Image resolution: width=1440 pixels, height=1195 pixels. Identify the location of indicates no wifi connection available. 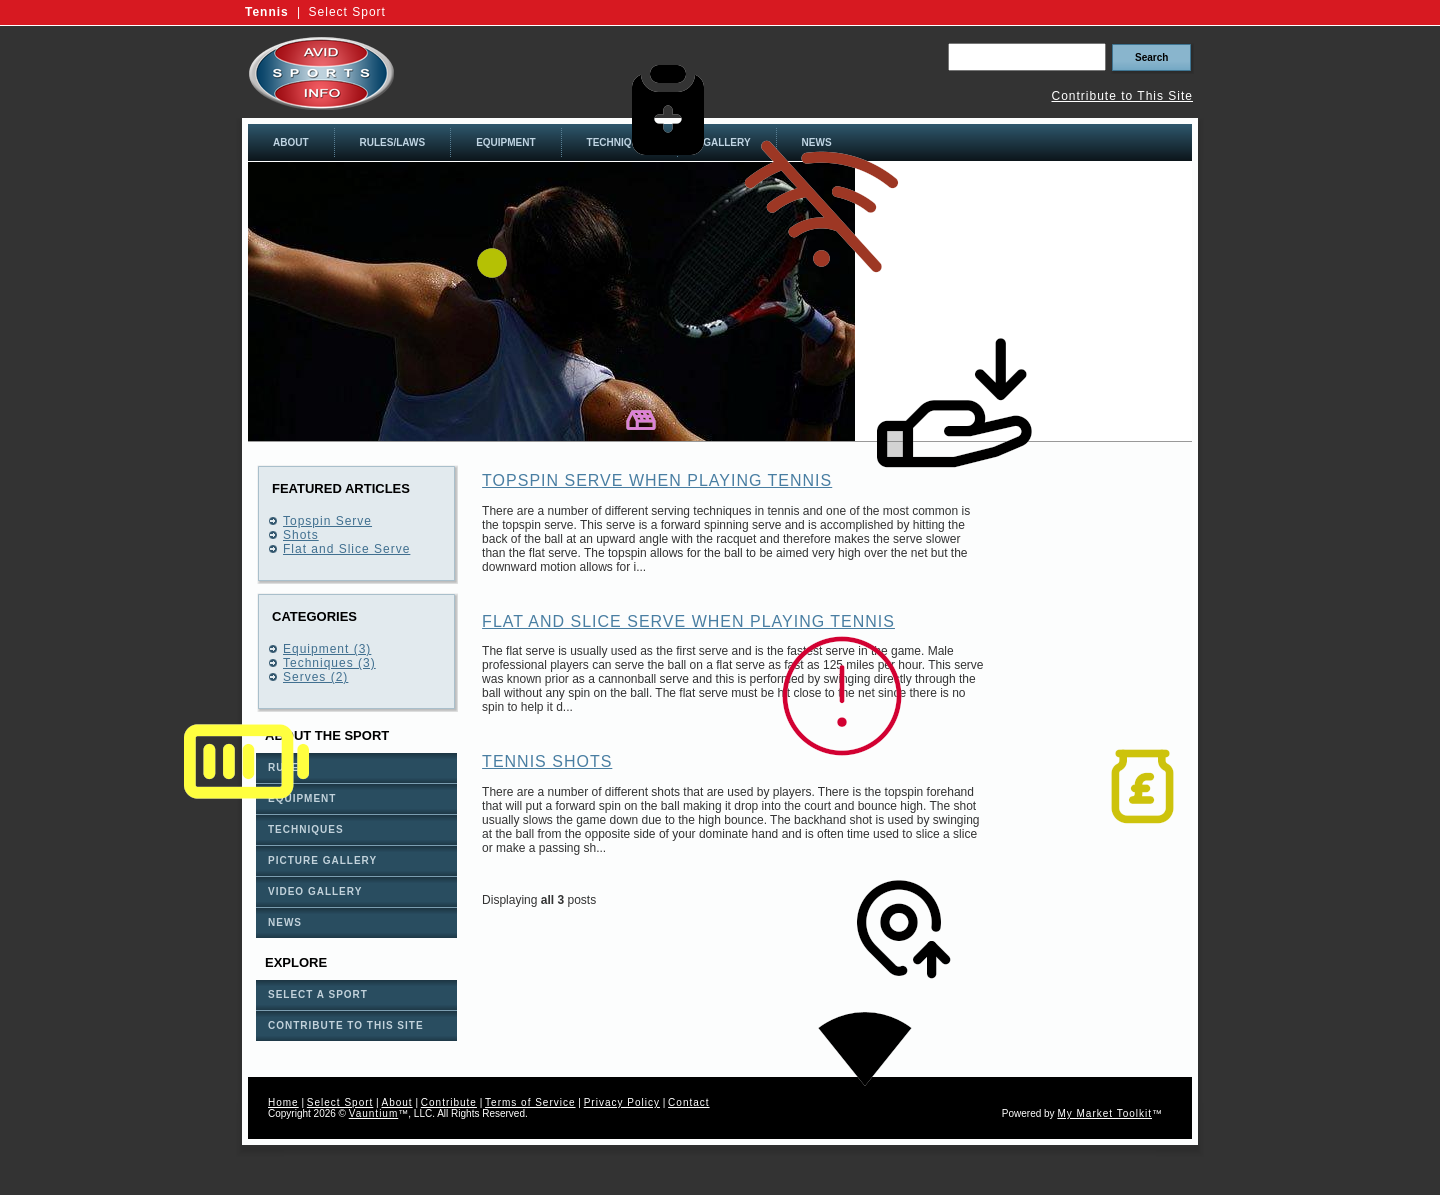
(821, 206).